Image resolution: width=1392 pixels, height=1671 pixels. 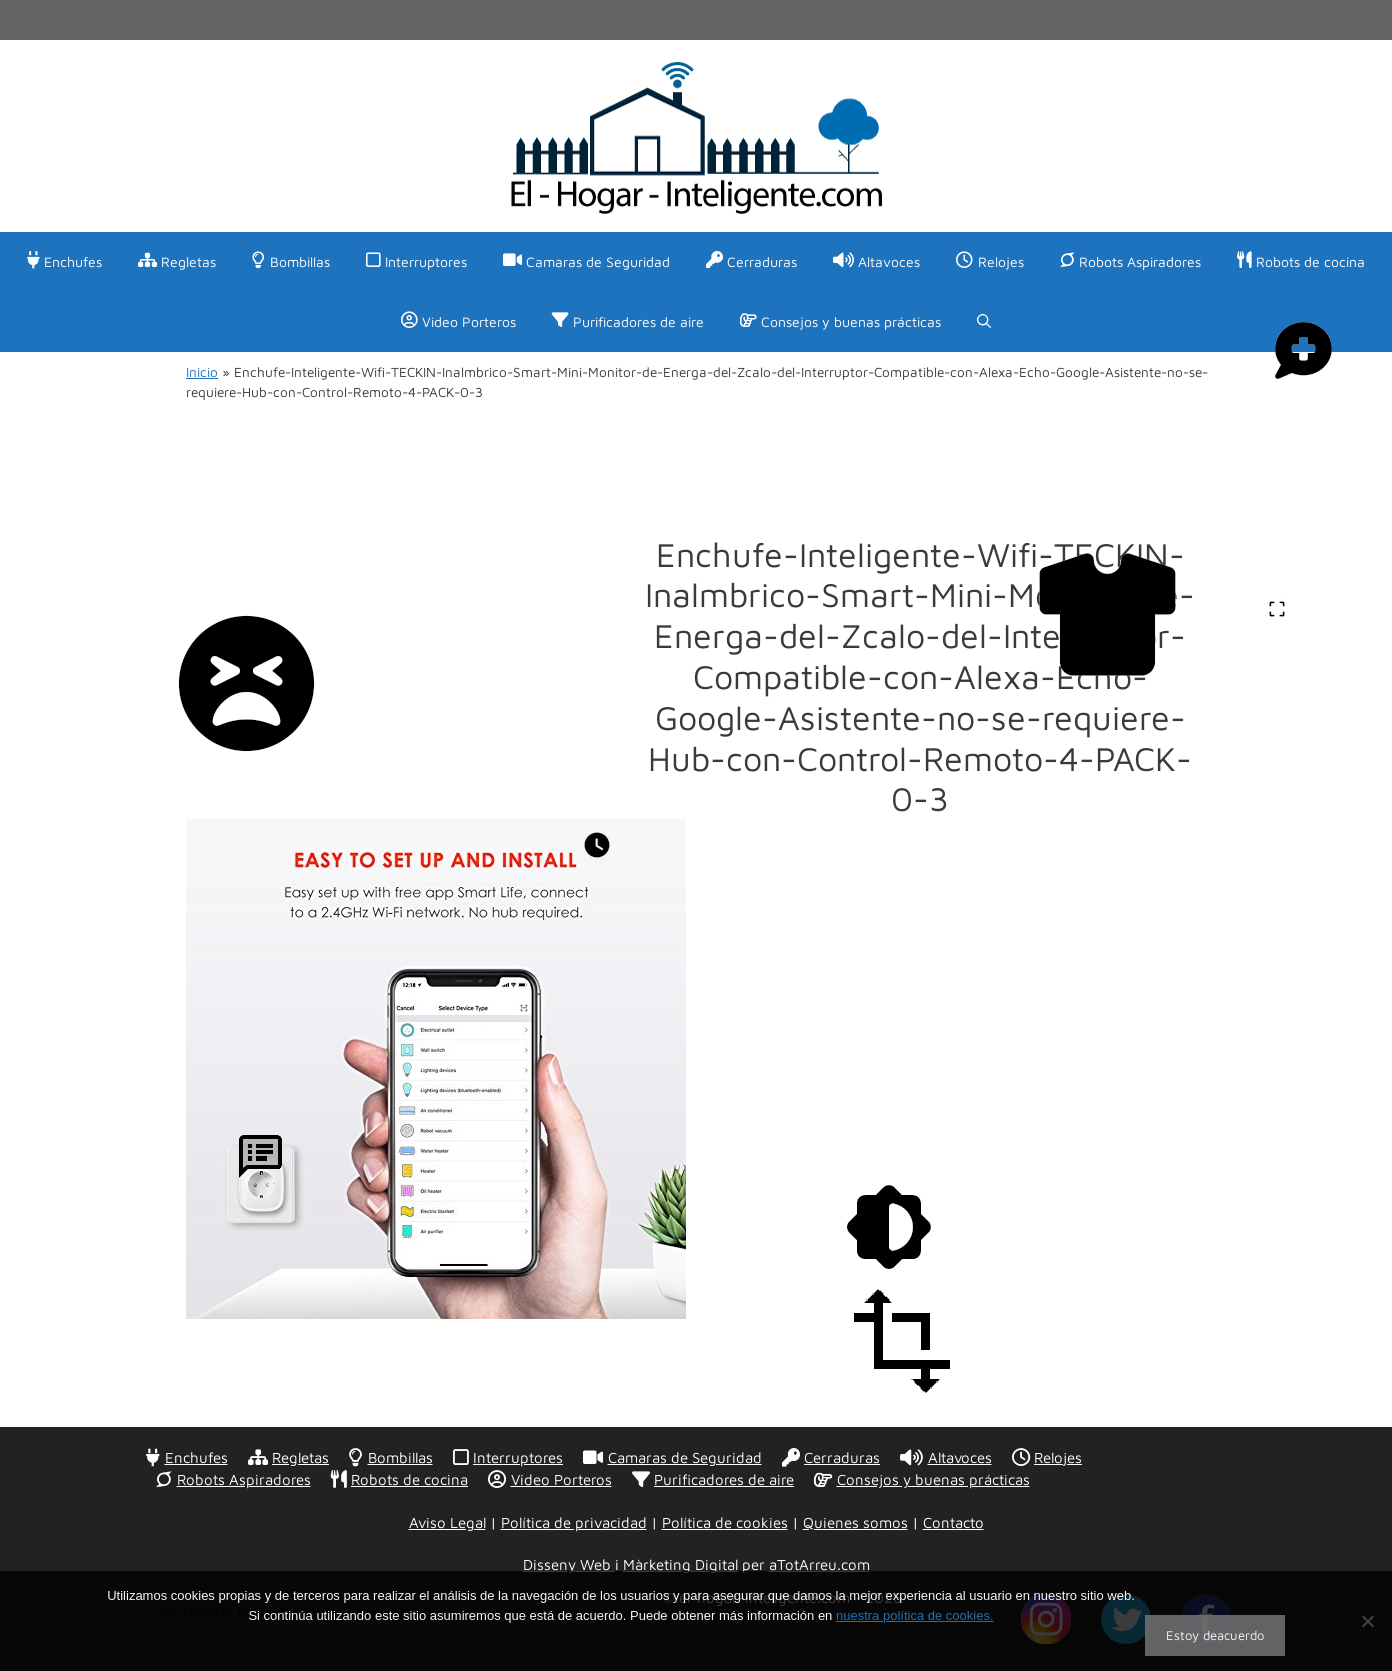 What do you see at coordinates (1277, 609) in the screenshot?
I see `scan a QR code or barcode` at bounding box center [1277, 609].